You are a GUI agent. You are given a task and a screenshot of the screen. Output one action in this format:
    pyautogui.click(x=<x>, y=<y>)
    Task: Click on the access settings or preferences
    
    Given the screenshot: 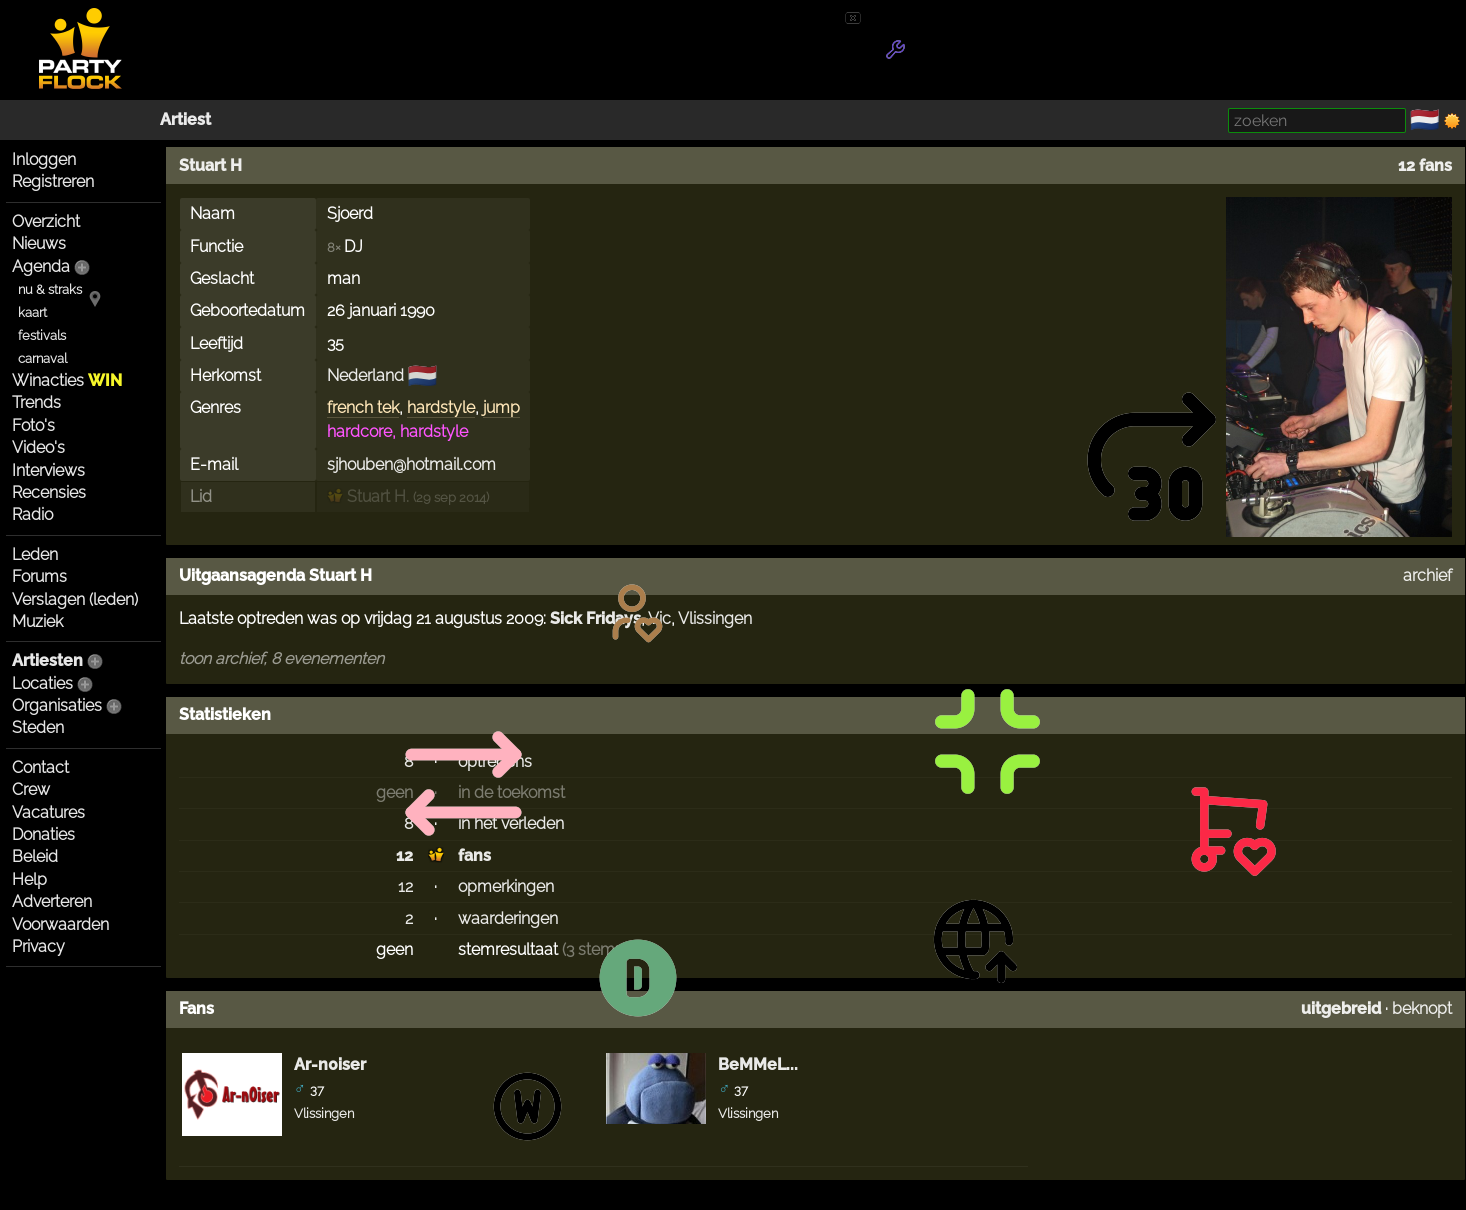 What is the action you would take?
    pyautogui.click(x=895, y=49)
    